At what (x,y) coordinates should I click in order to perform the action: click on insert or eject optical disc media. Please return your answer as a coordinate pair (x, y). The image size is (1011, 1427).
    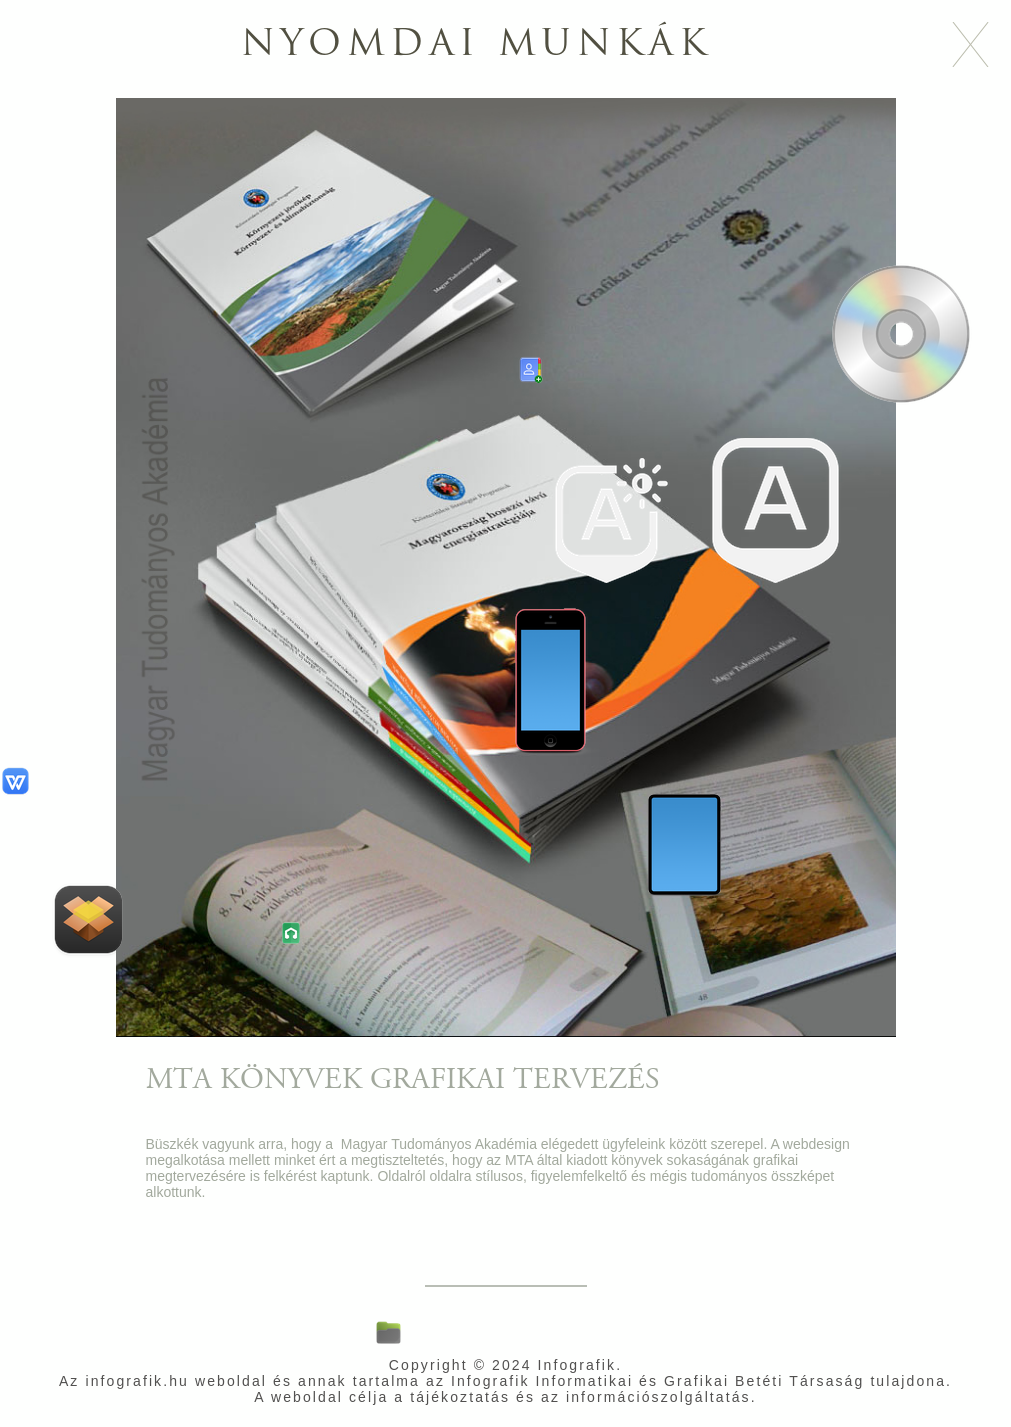
    Looking at the image, I should click on (901, 334).